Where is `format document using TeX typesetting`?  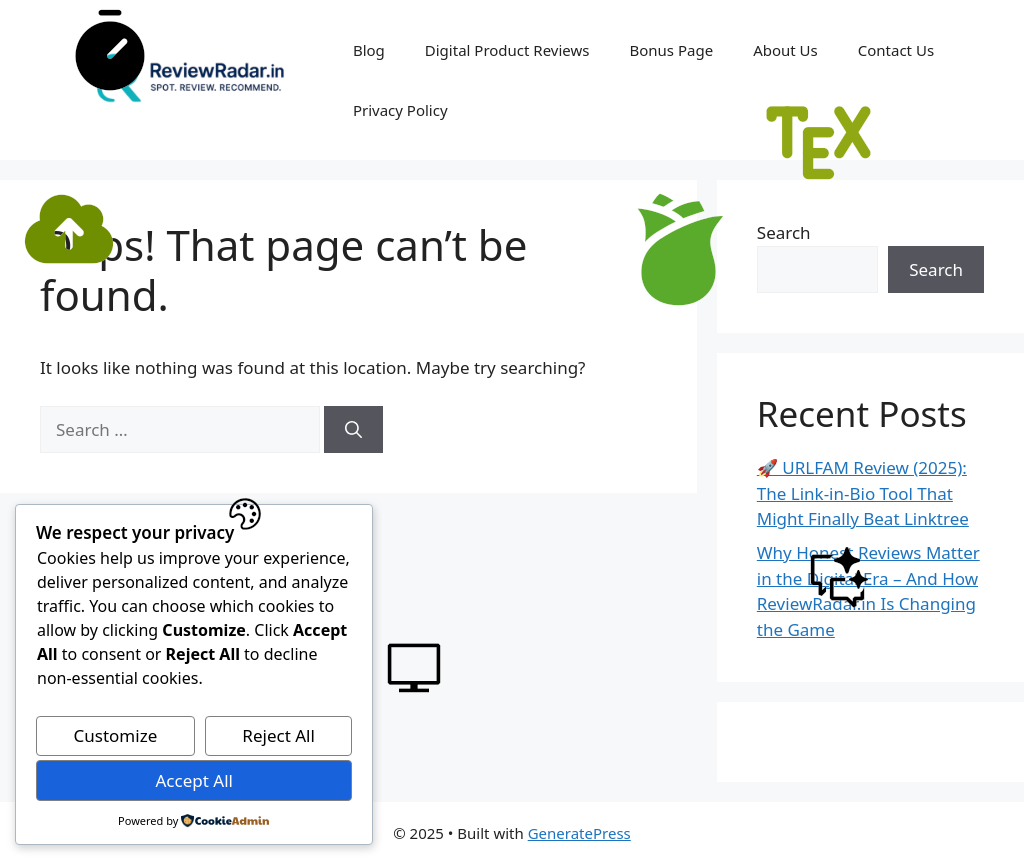
format document using TeX typesetting is located at coordinates (818, 137).